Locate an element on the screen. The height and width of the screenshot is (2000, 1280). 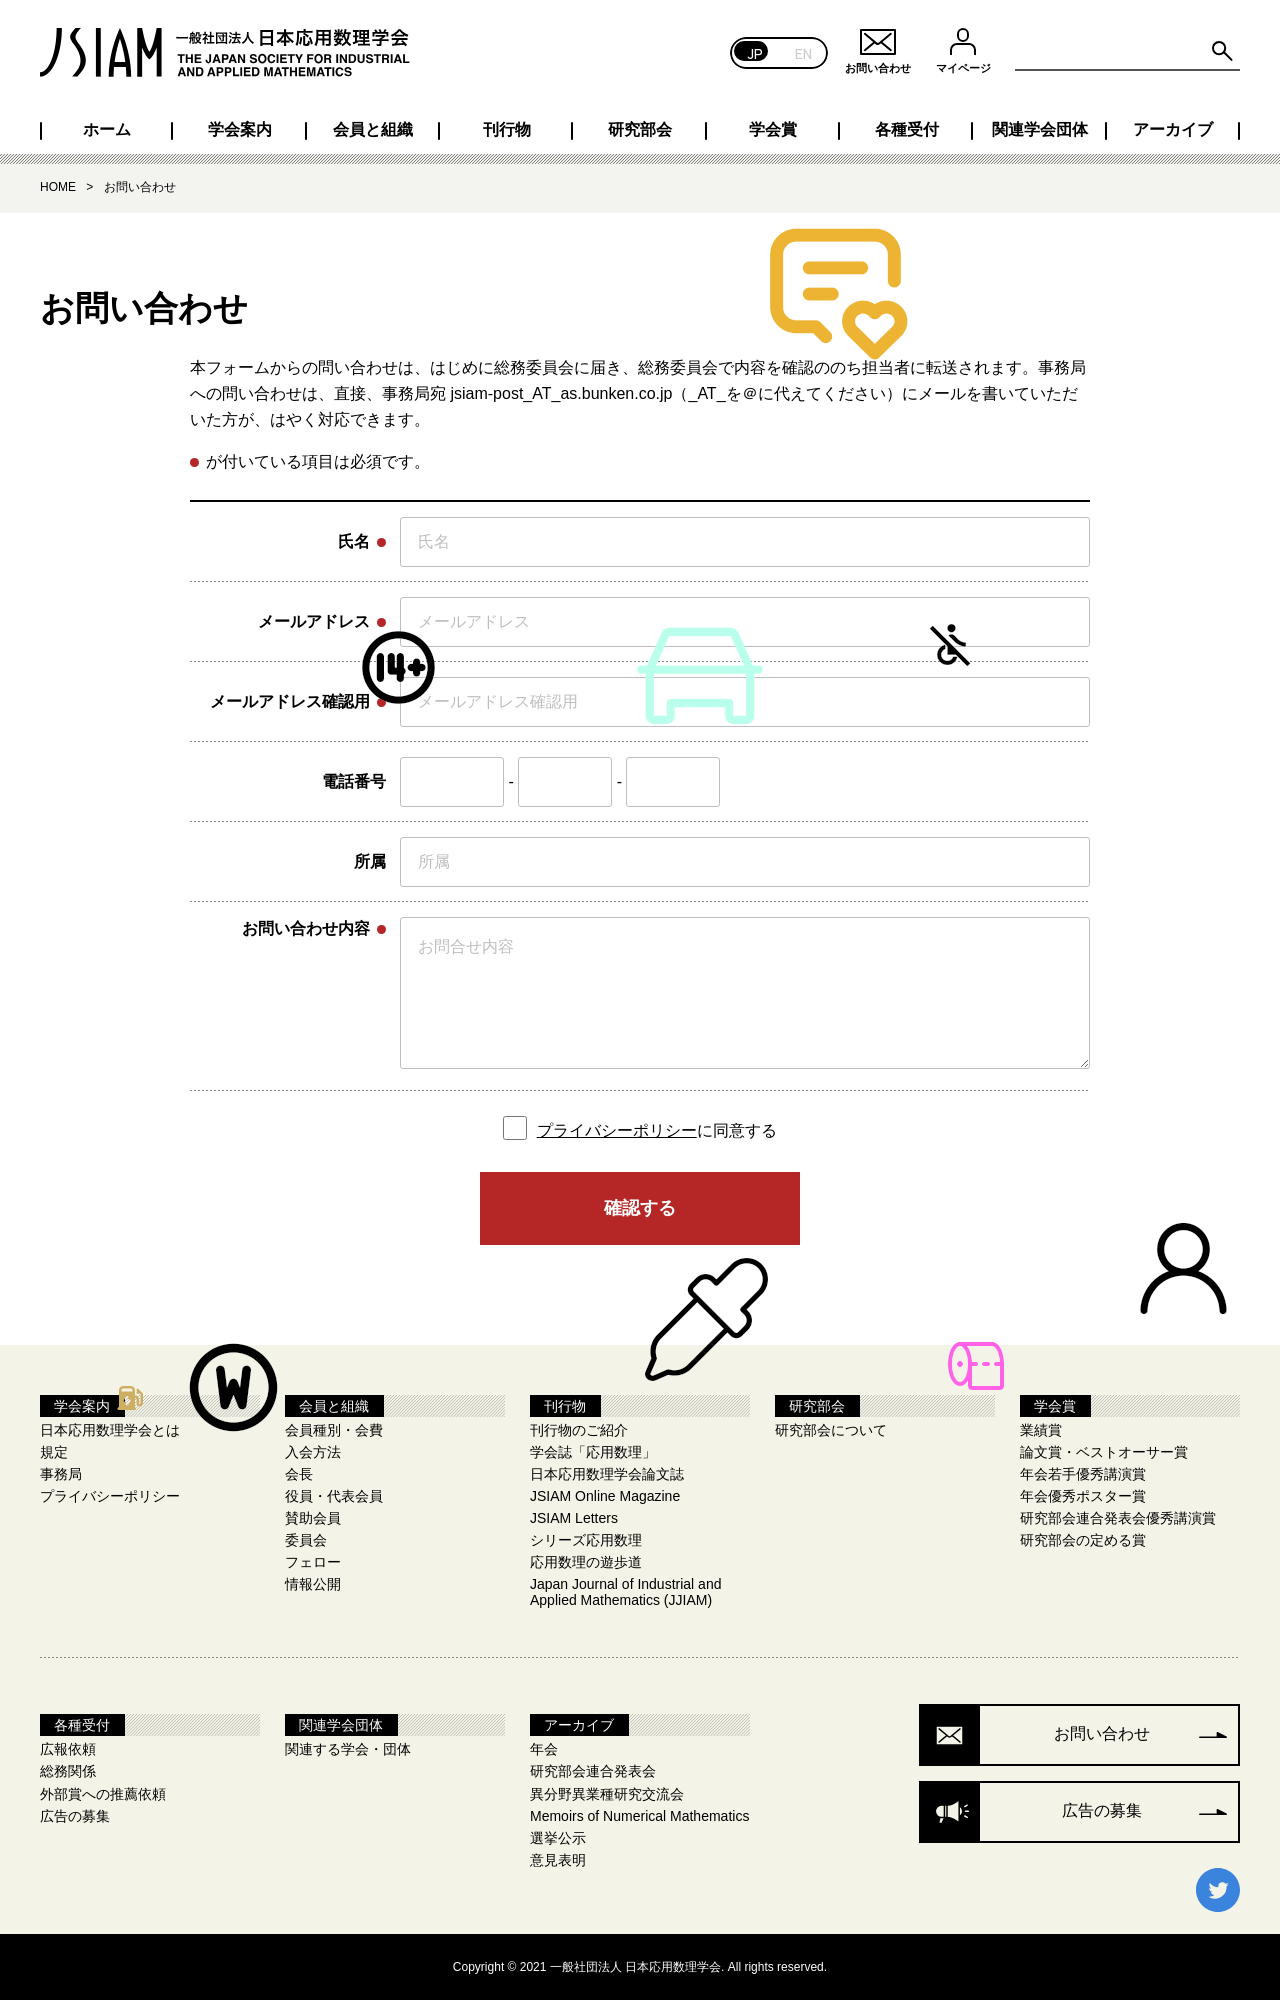
view liked or favorited messages is located at coordinates (835, 287).